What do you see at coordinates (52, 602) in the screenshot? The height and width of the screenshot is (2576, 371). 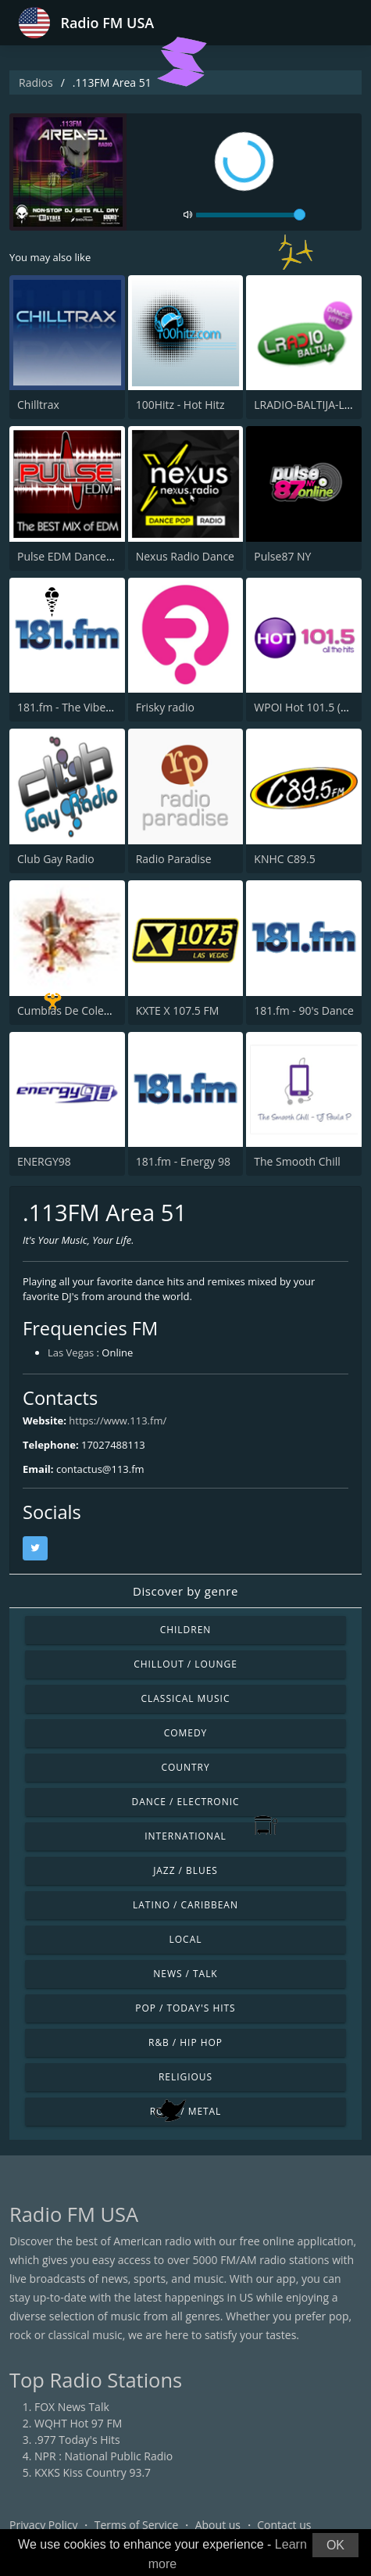 I see `dessert or sweet treats category` at bounding box center [52, 602].